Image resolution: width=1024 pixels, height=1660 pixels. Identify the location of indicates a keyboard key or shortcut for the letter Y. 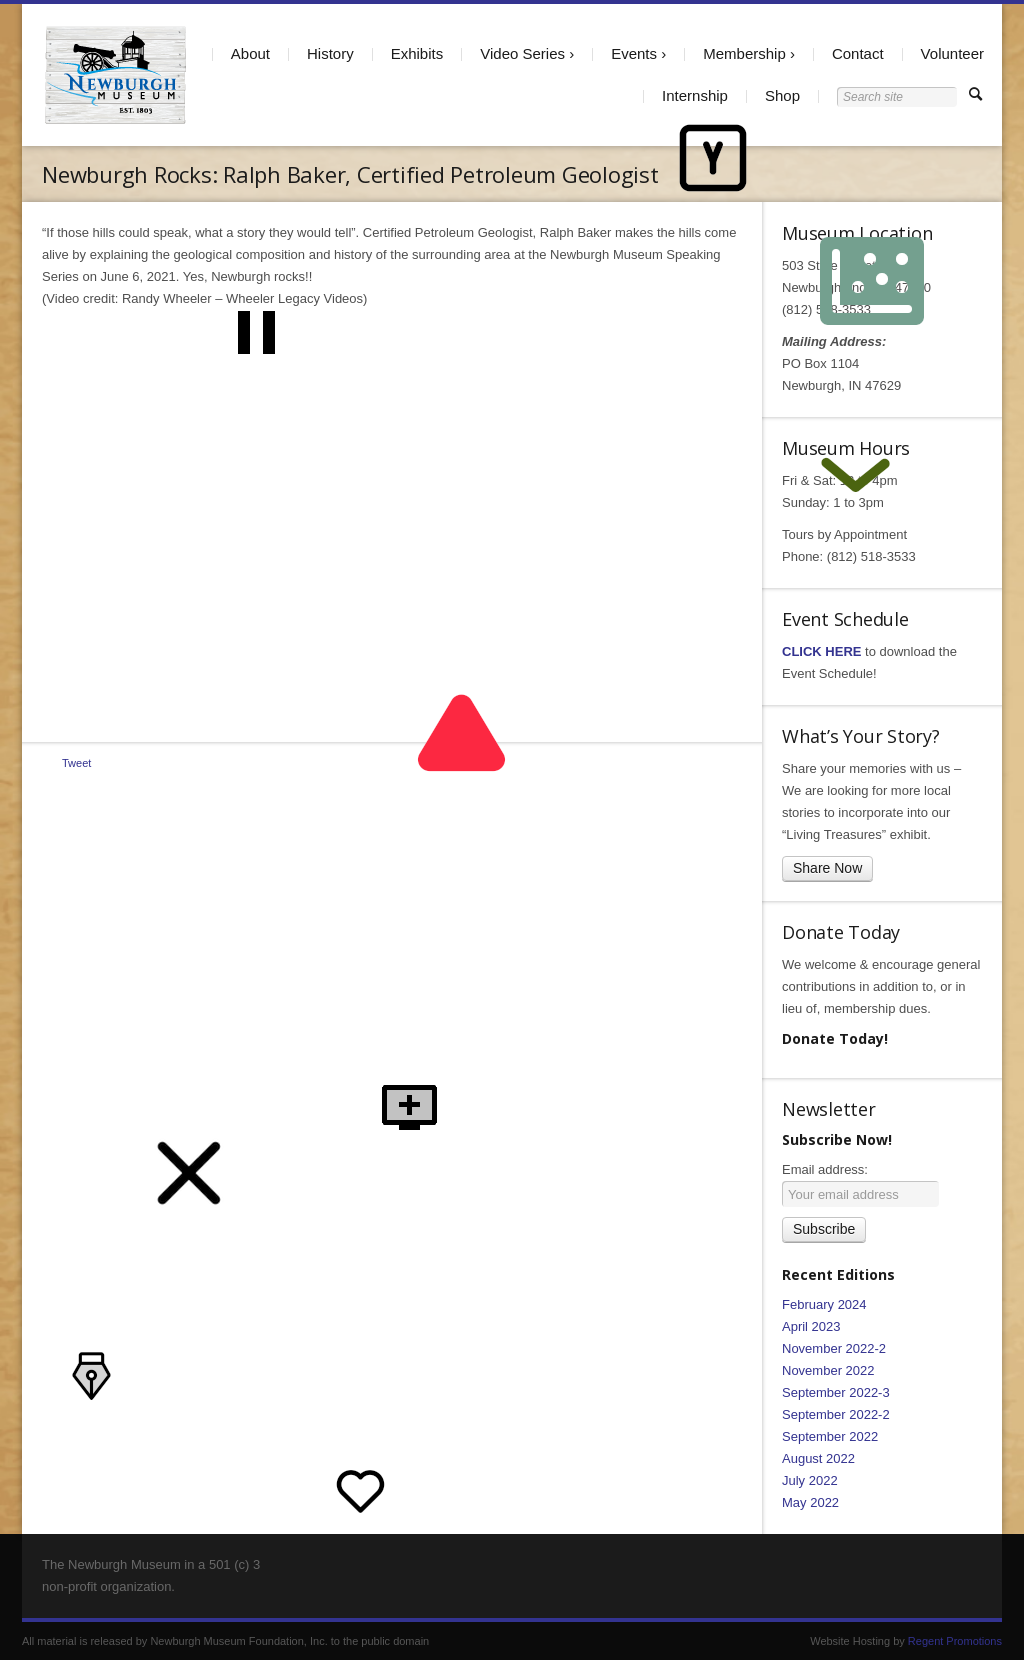
(713, 158).